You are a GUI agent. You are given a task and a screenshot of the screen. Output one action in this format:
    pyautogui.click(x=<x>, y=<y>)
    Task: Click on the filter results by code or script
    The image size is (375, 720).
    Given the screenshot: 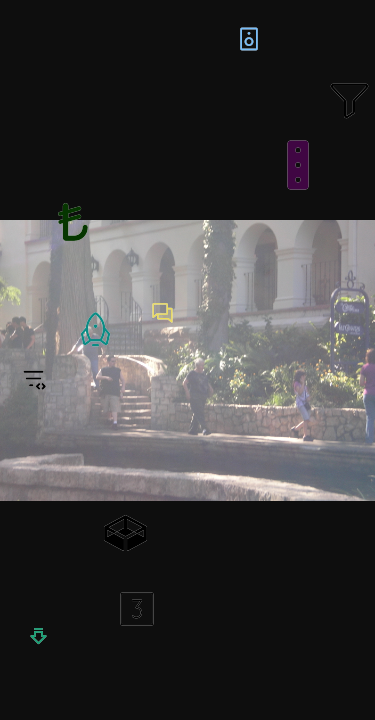 What is the action you would take?
    pyautogui.click(x=33, y=378)
    